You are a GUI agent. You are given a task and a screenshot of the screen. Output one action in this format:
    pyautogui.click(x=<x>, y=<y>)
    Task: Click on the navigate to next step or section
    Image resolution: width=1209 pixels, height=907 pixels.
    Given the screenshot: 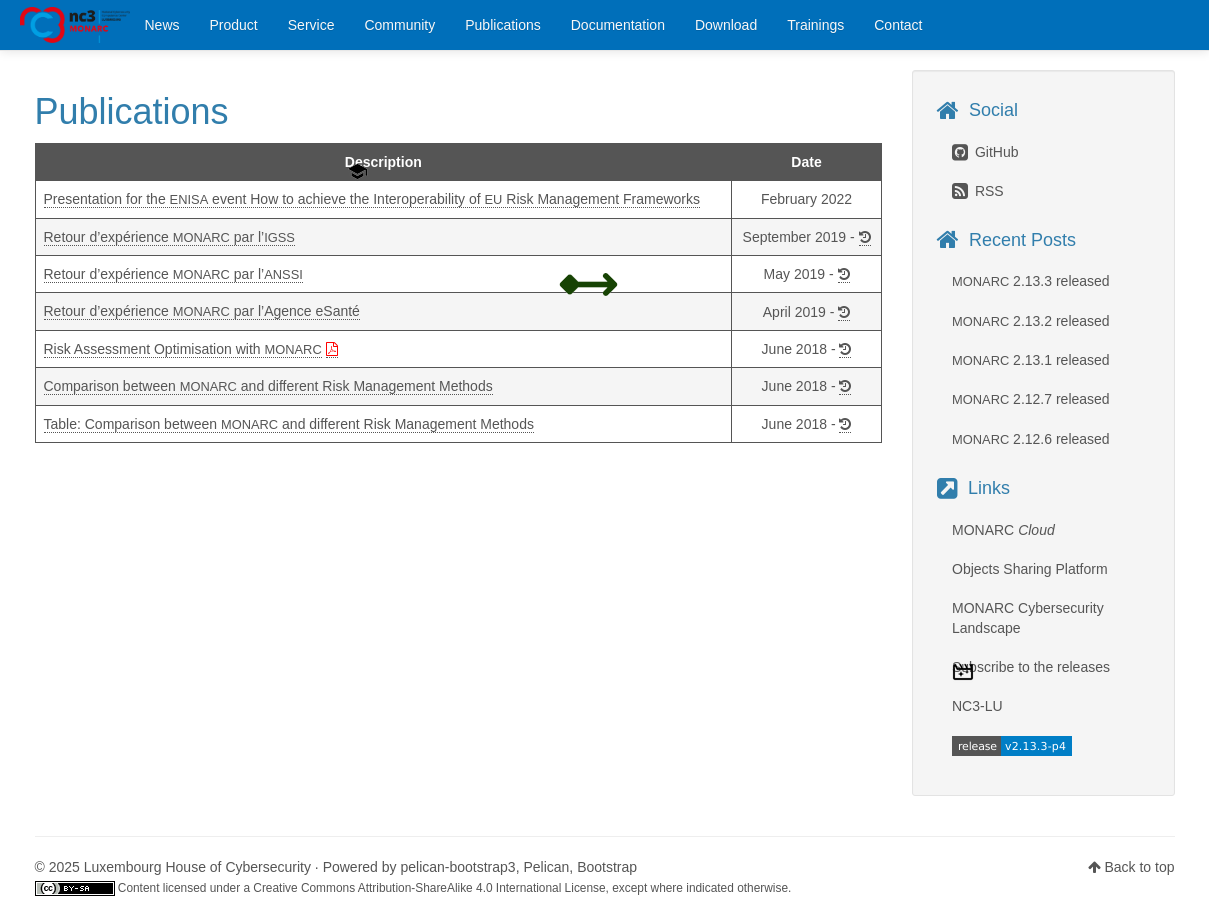 What is the action you would take?
    pyautogui.click(x=588, y=284)
    